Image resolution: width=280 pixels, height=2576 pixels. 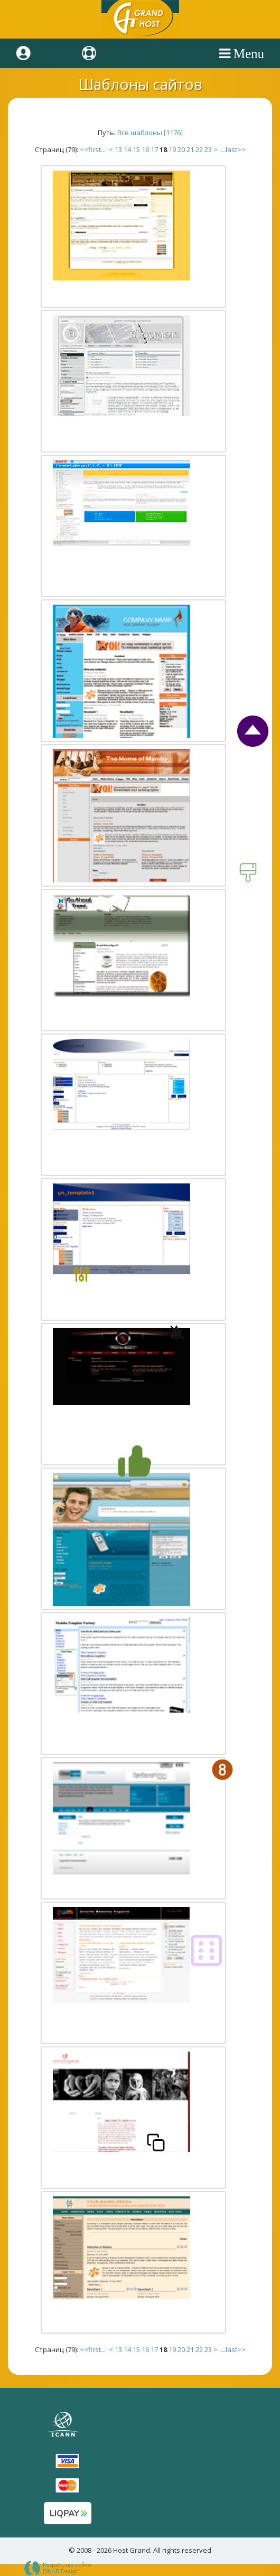 I want to click on copy to clipboard, so click(x=156, y=2142).